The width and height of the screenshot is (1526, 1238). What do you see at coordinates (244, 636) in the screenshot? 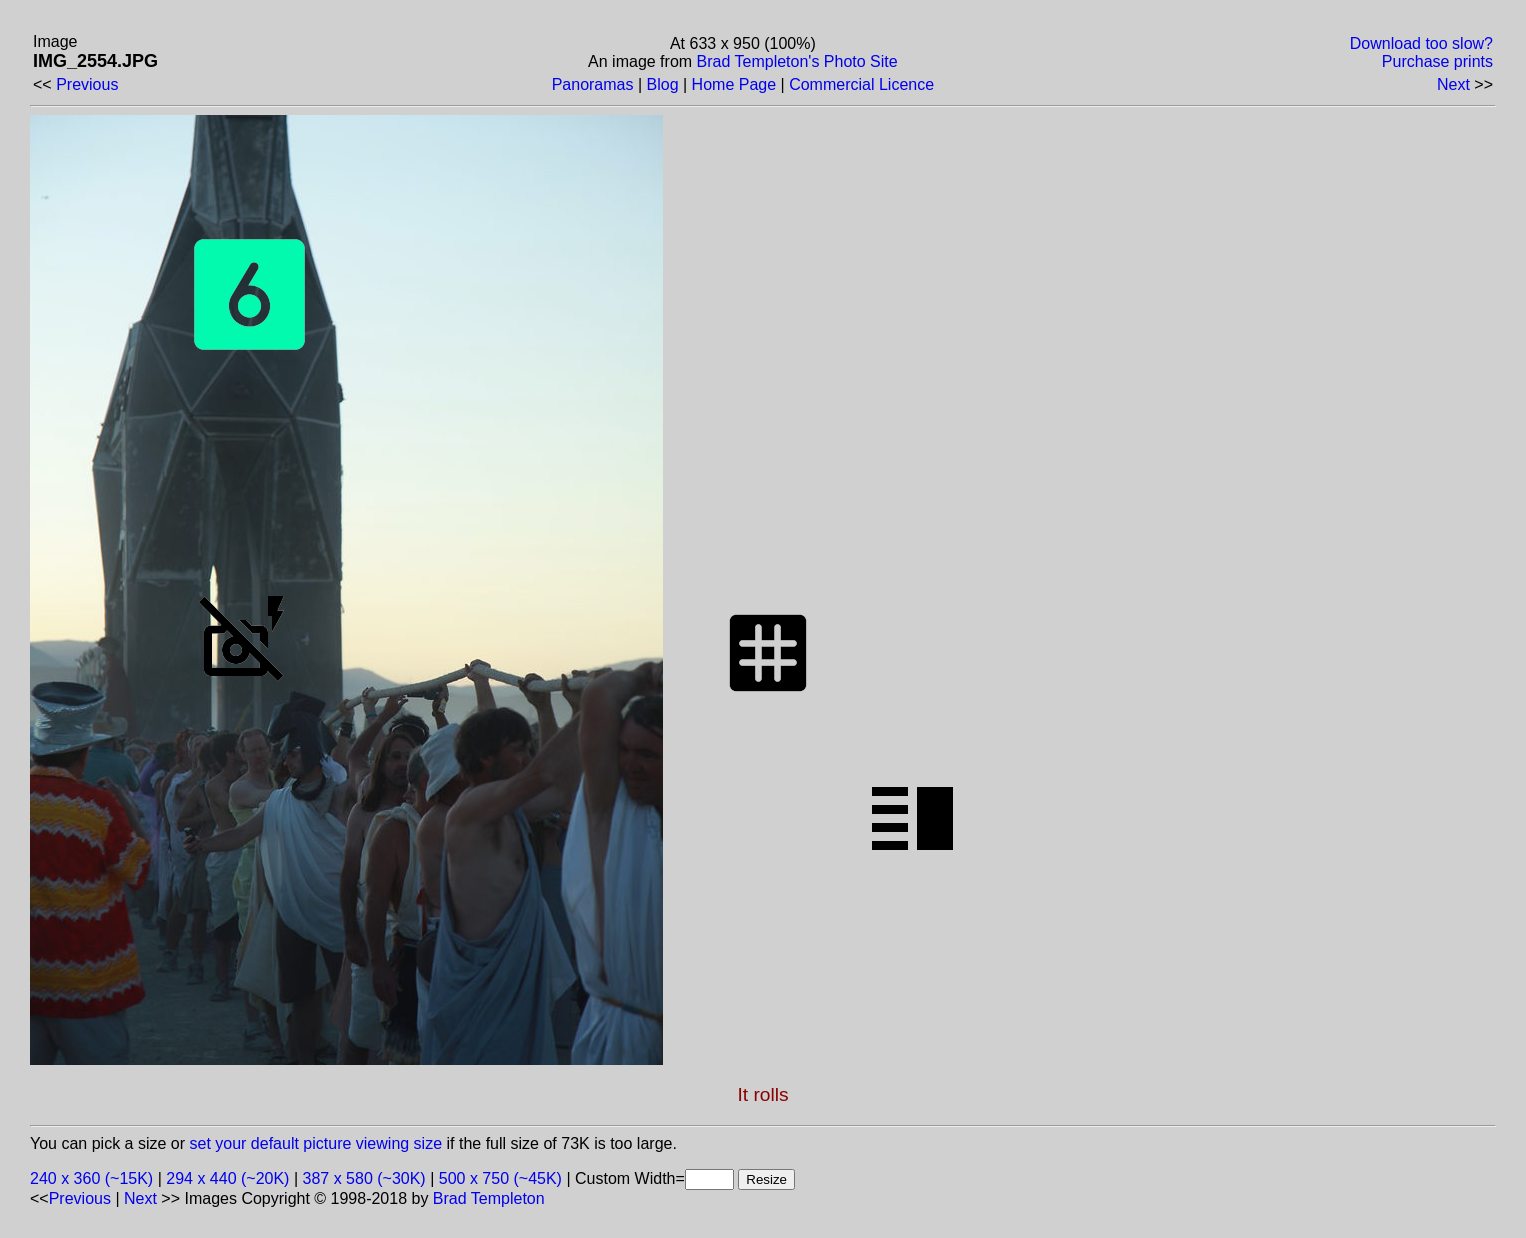
I see `disable camera flash` at bounding box center [244, 636].